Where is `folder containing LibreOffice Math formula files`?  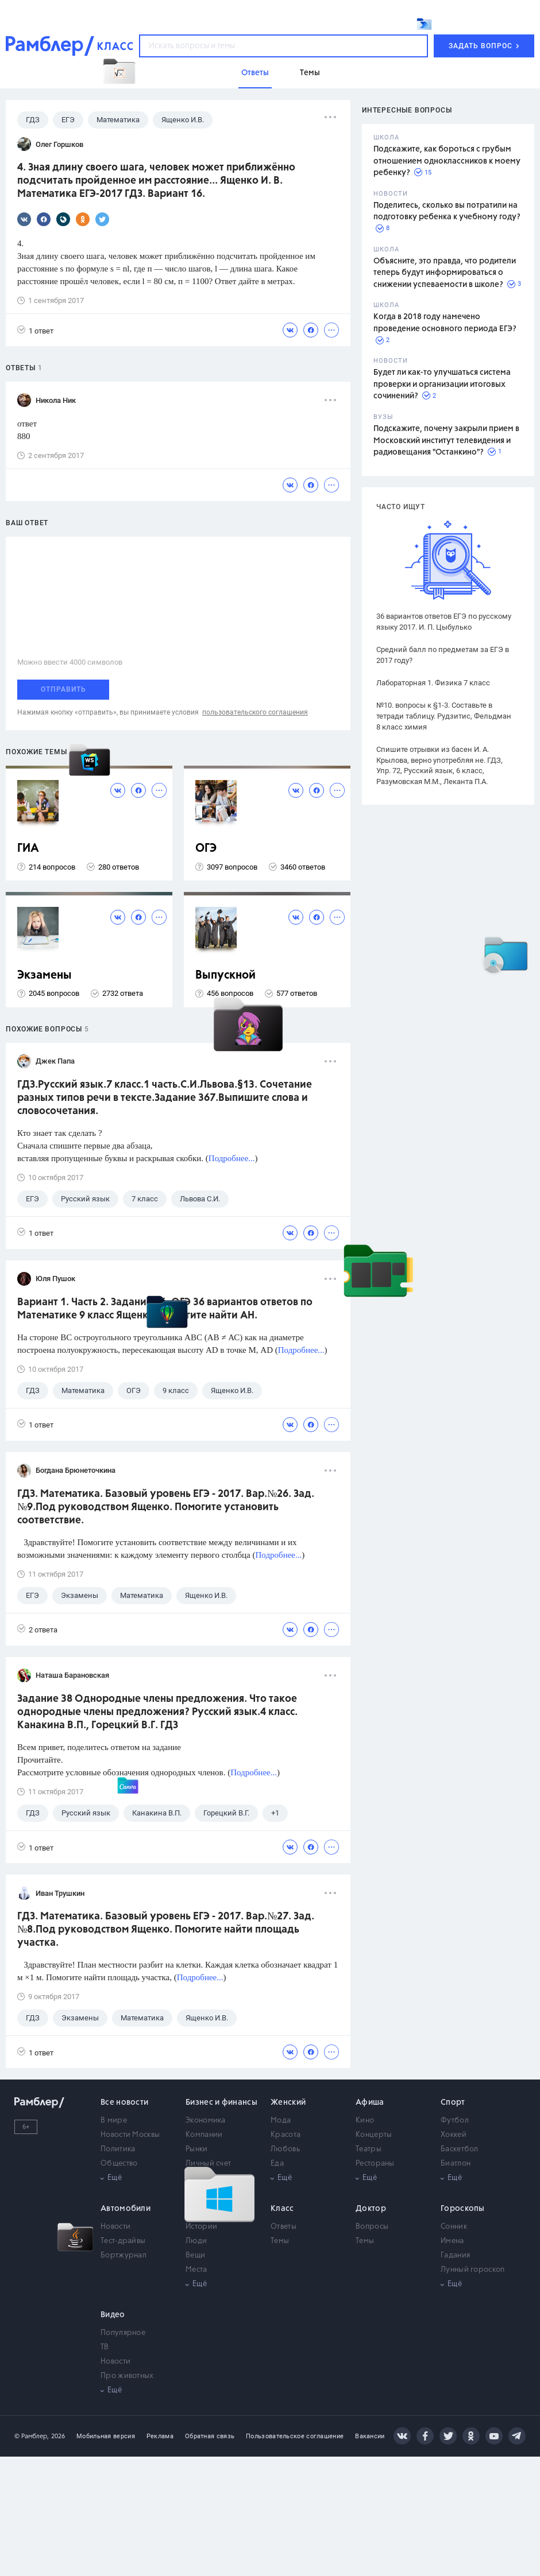 folder containing LibreOffice Math formula files is located at coordinates (119, 72).